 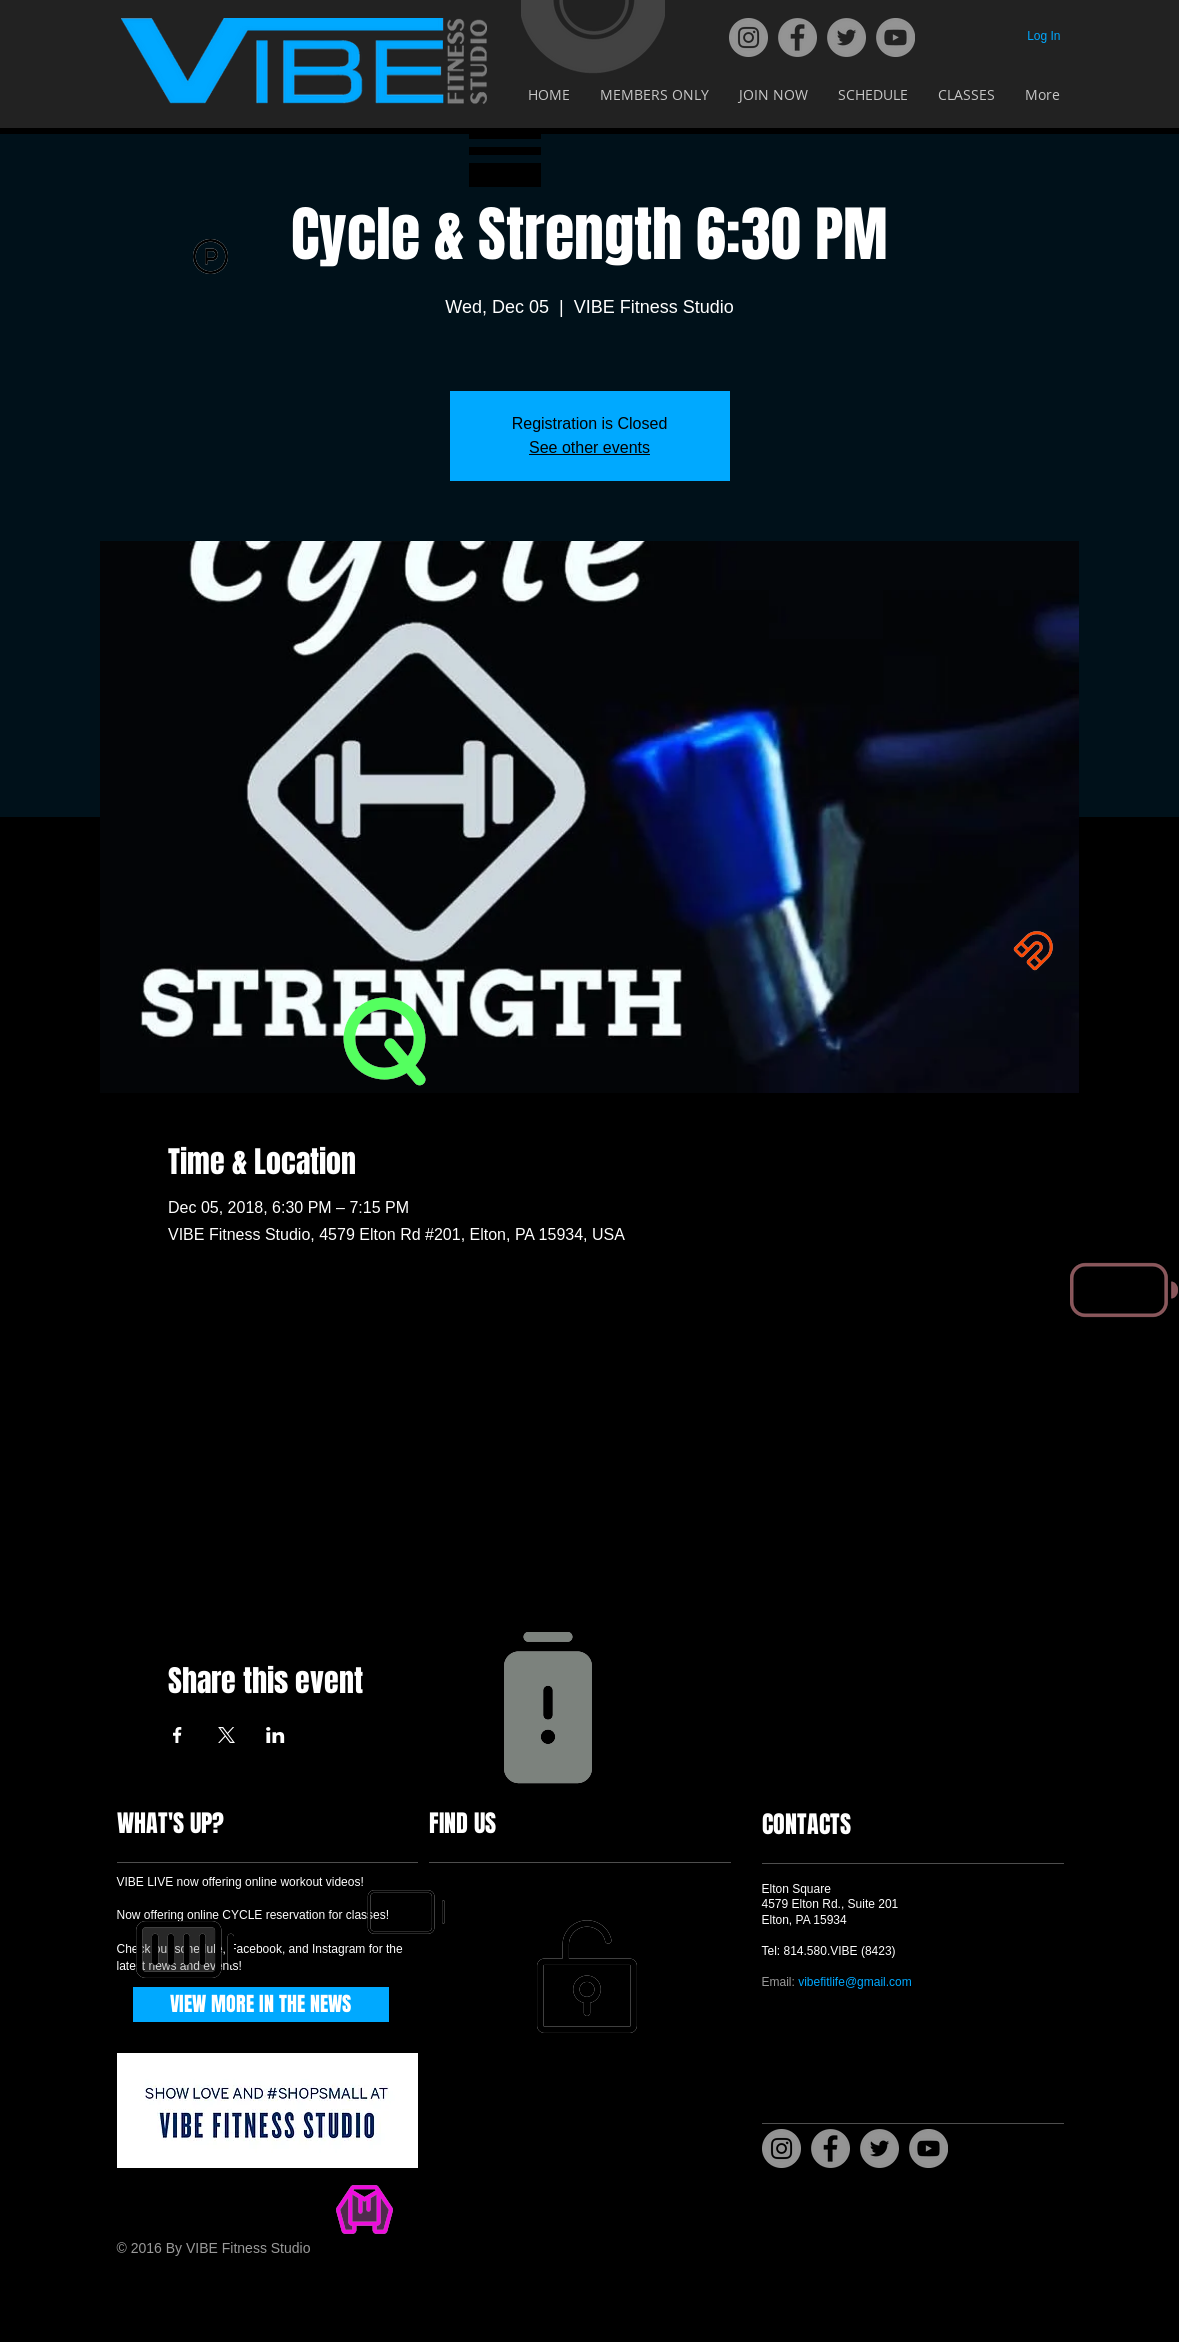 What do you see at coordinates (505, 159) in the screenshot?
I see `split view horizontally` at bounding box center [505, 159].